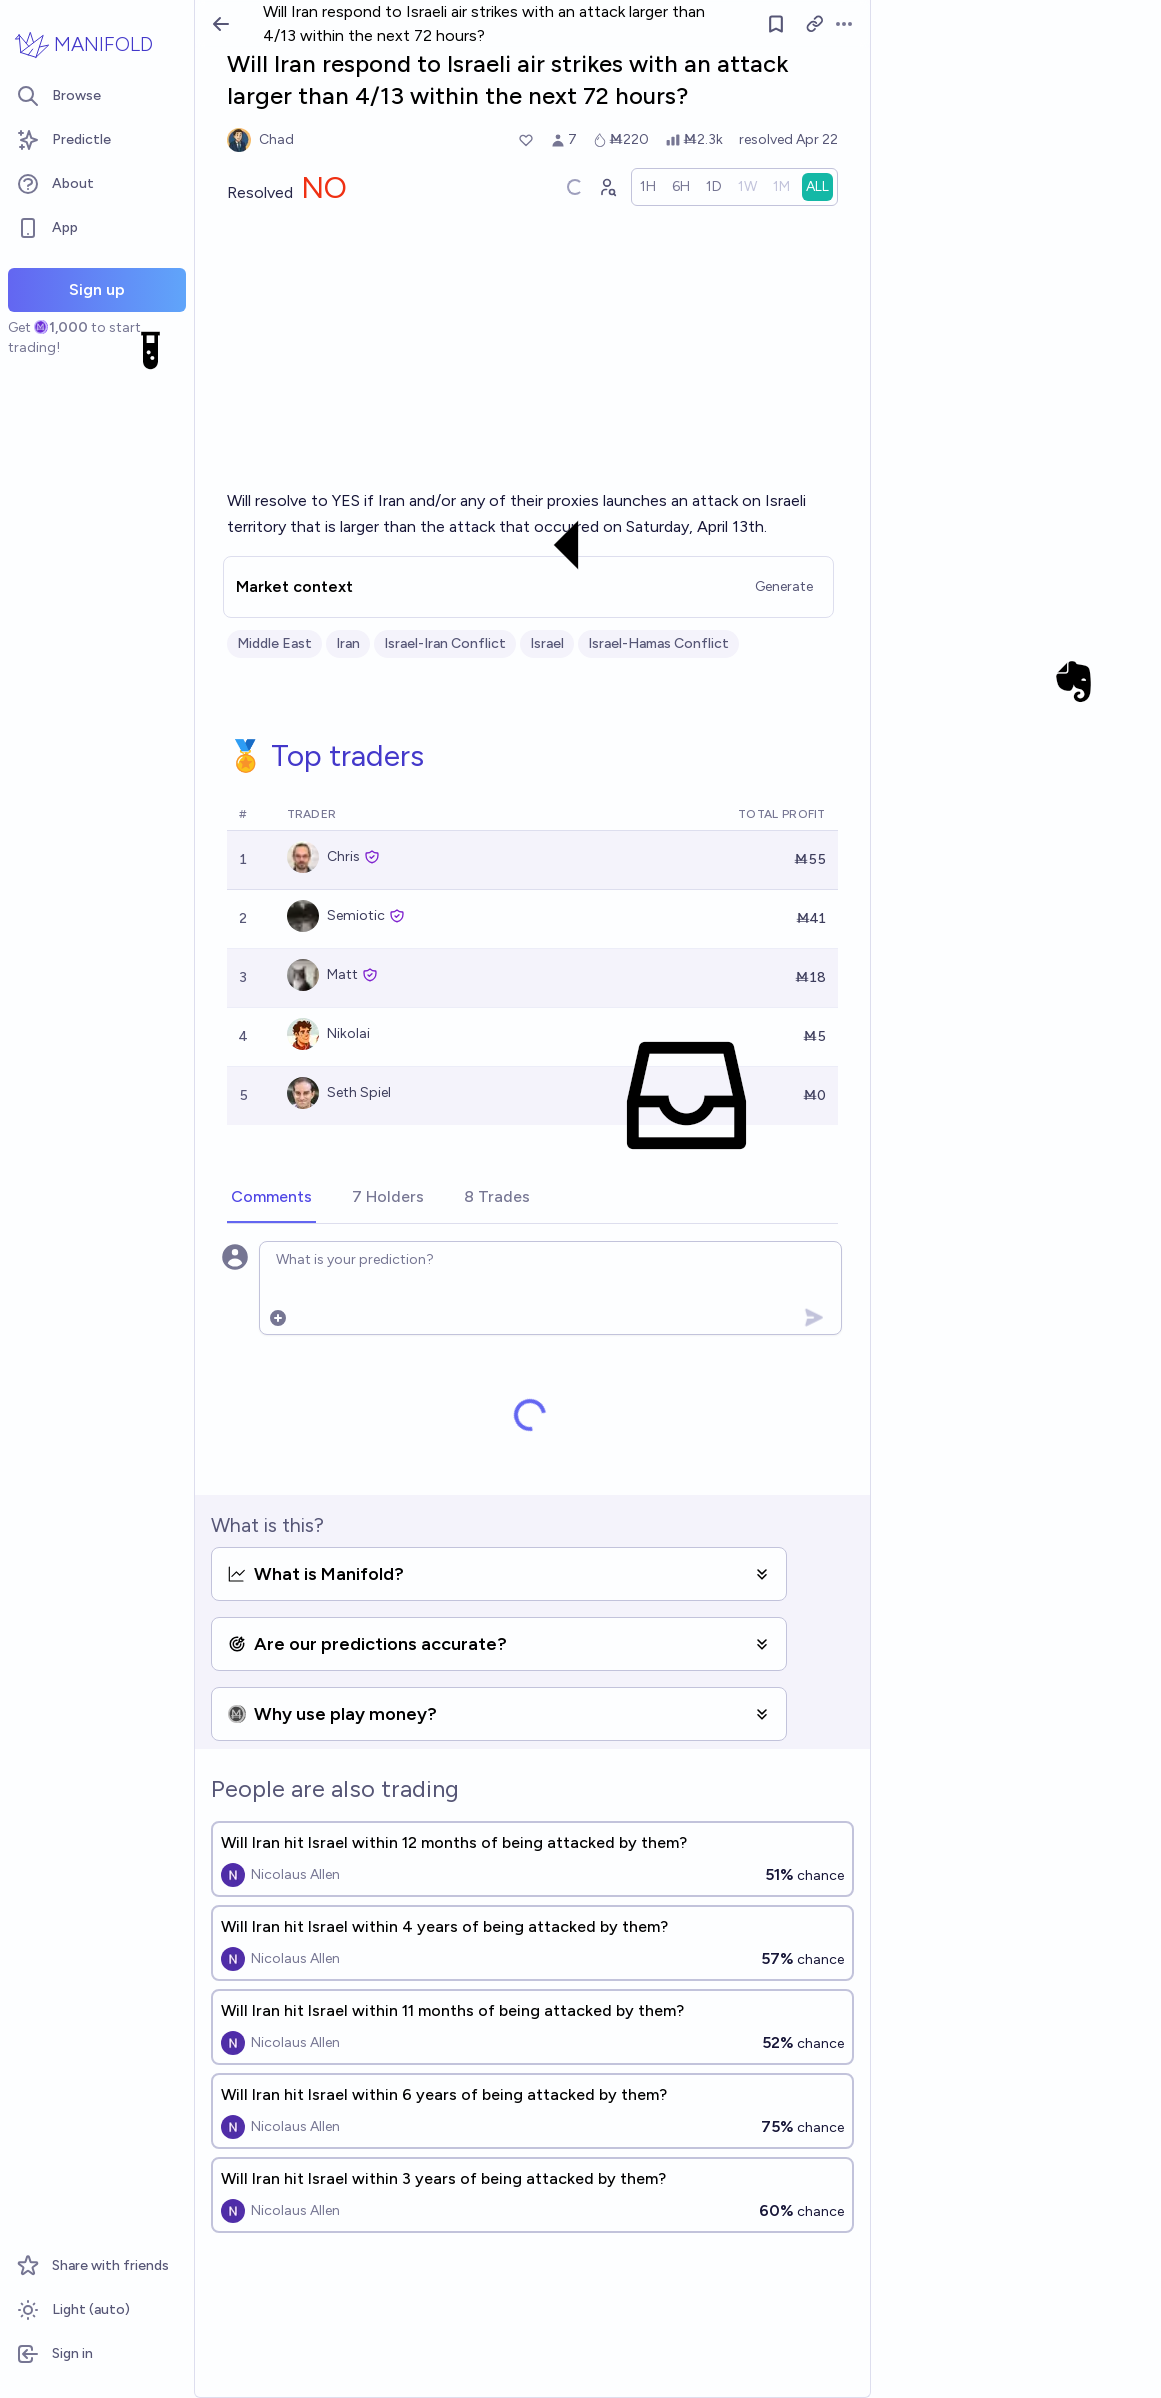 This screenshot has width=1161, height=2398. Describe the element at coordinates (1073, 680) in the screenshot. I see `open Evernote app` at that location.